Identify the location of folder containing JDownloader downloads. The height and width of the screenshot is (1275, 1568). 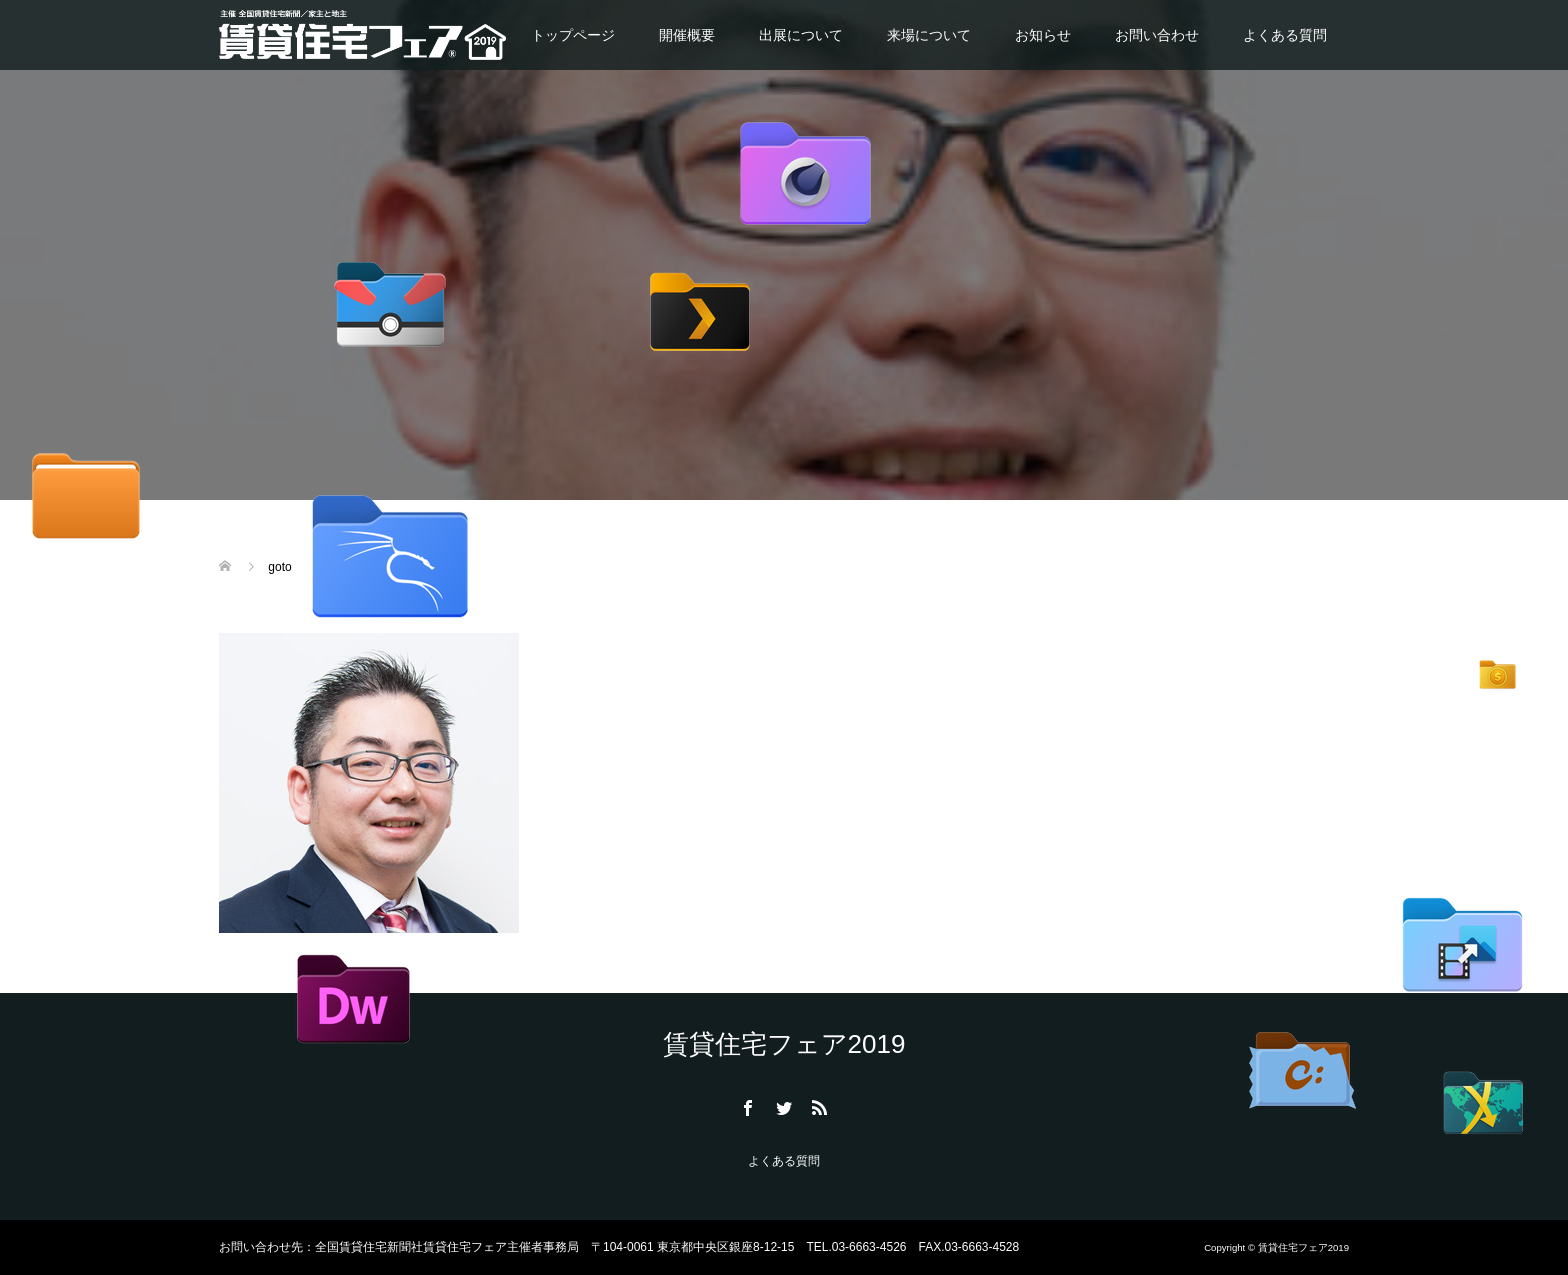
(1483, 1105).